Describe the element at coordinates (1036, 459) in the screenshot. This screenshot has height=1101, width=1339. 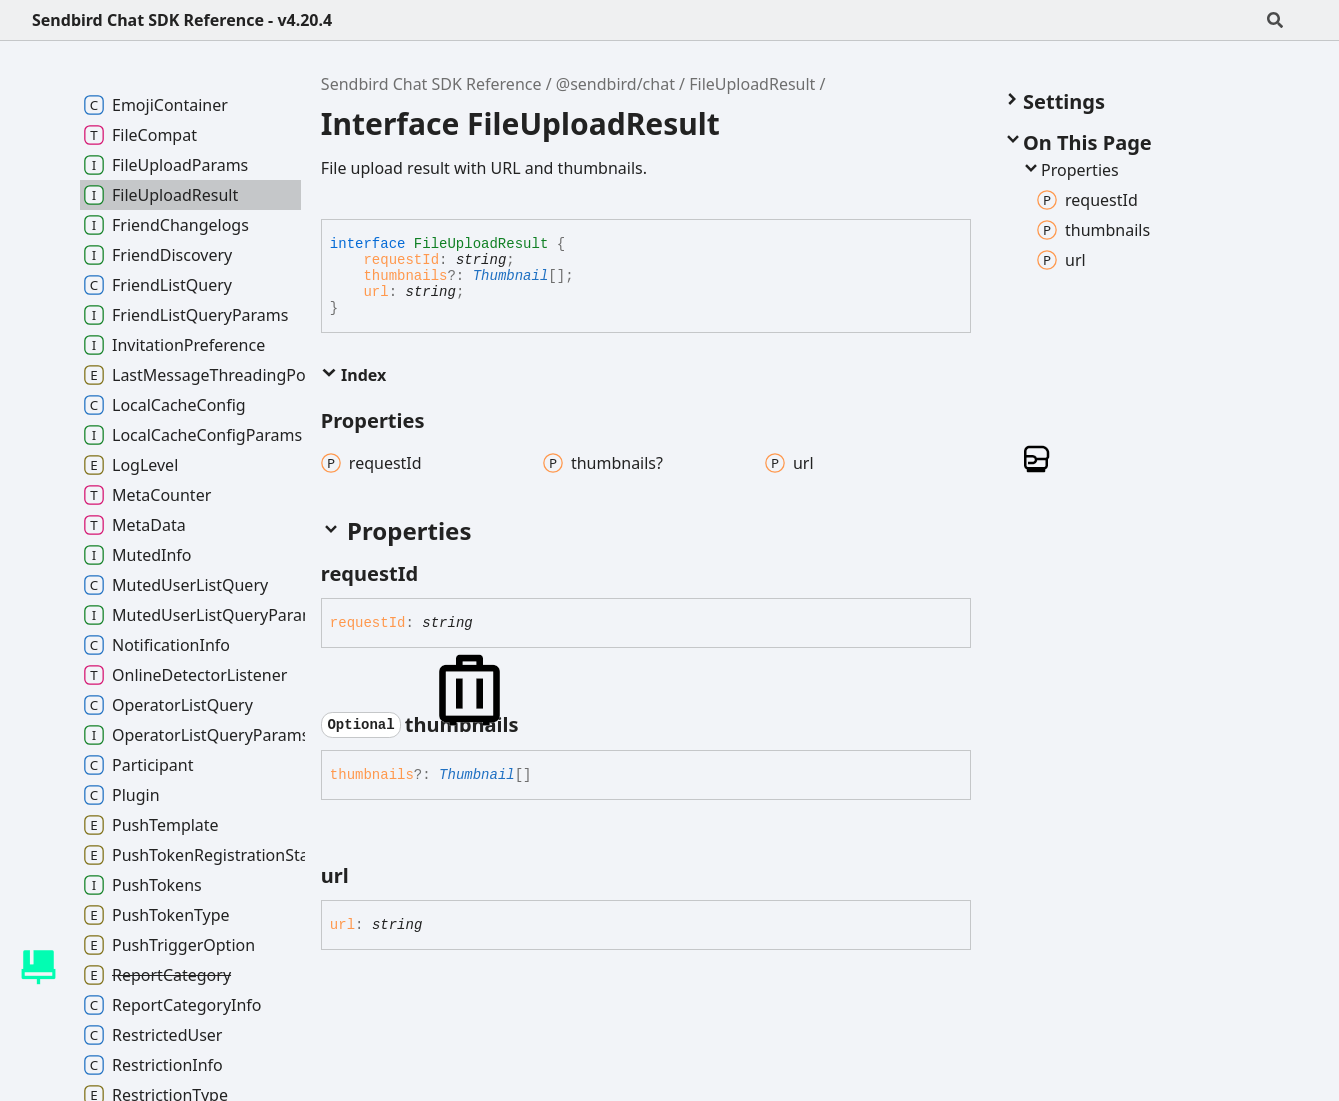
I see `boxing or combat sports category` at that location.